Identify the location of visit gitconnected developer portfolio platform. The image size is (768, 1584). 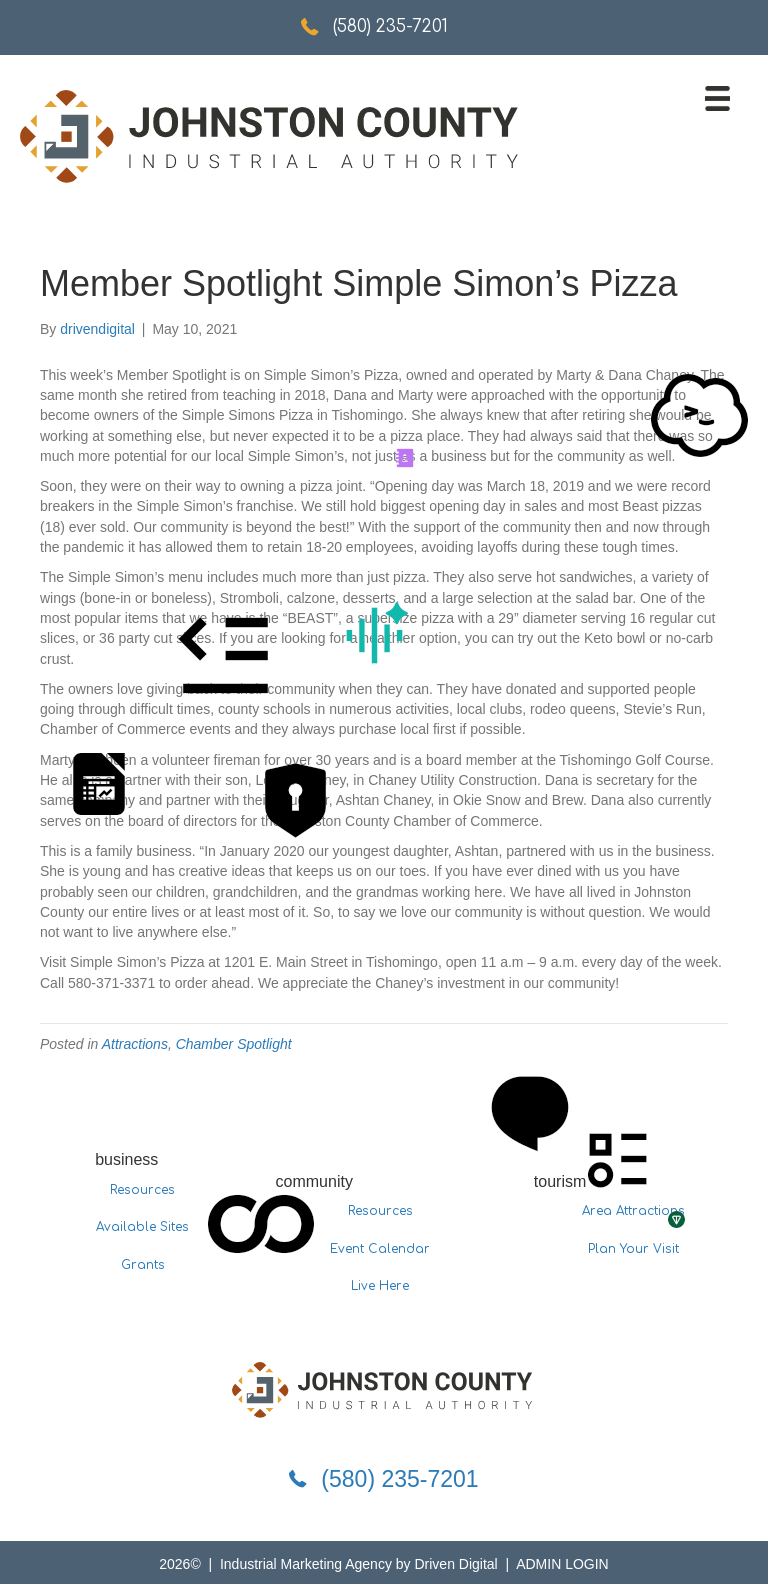
(261, 1224).